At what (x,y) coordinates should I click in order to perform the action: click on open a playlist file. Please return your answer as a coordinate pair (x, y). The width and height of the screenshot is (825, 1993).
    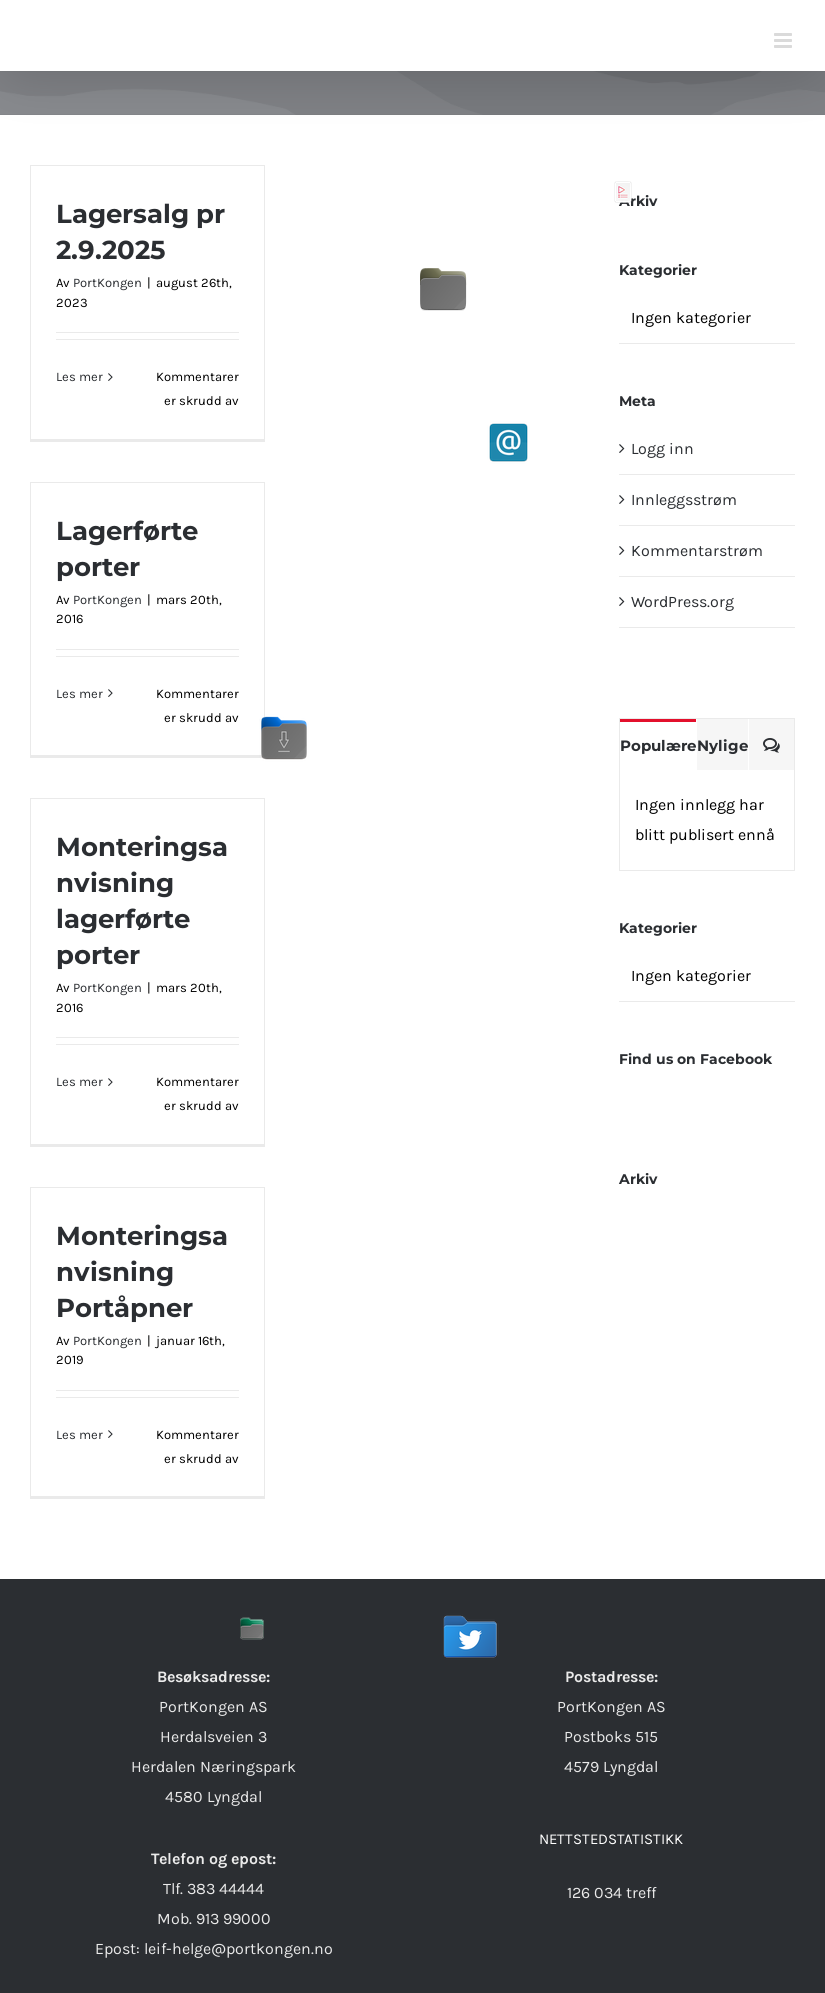
    Looking at the image, I should click on (623, 192).